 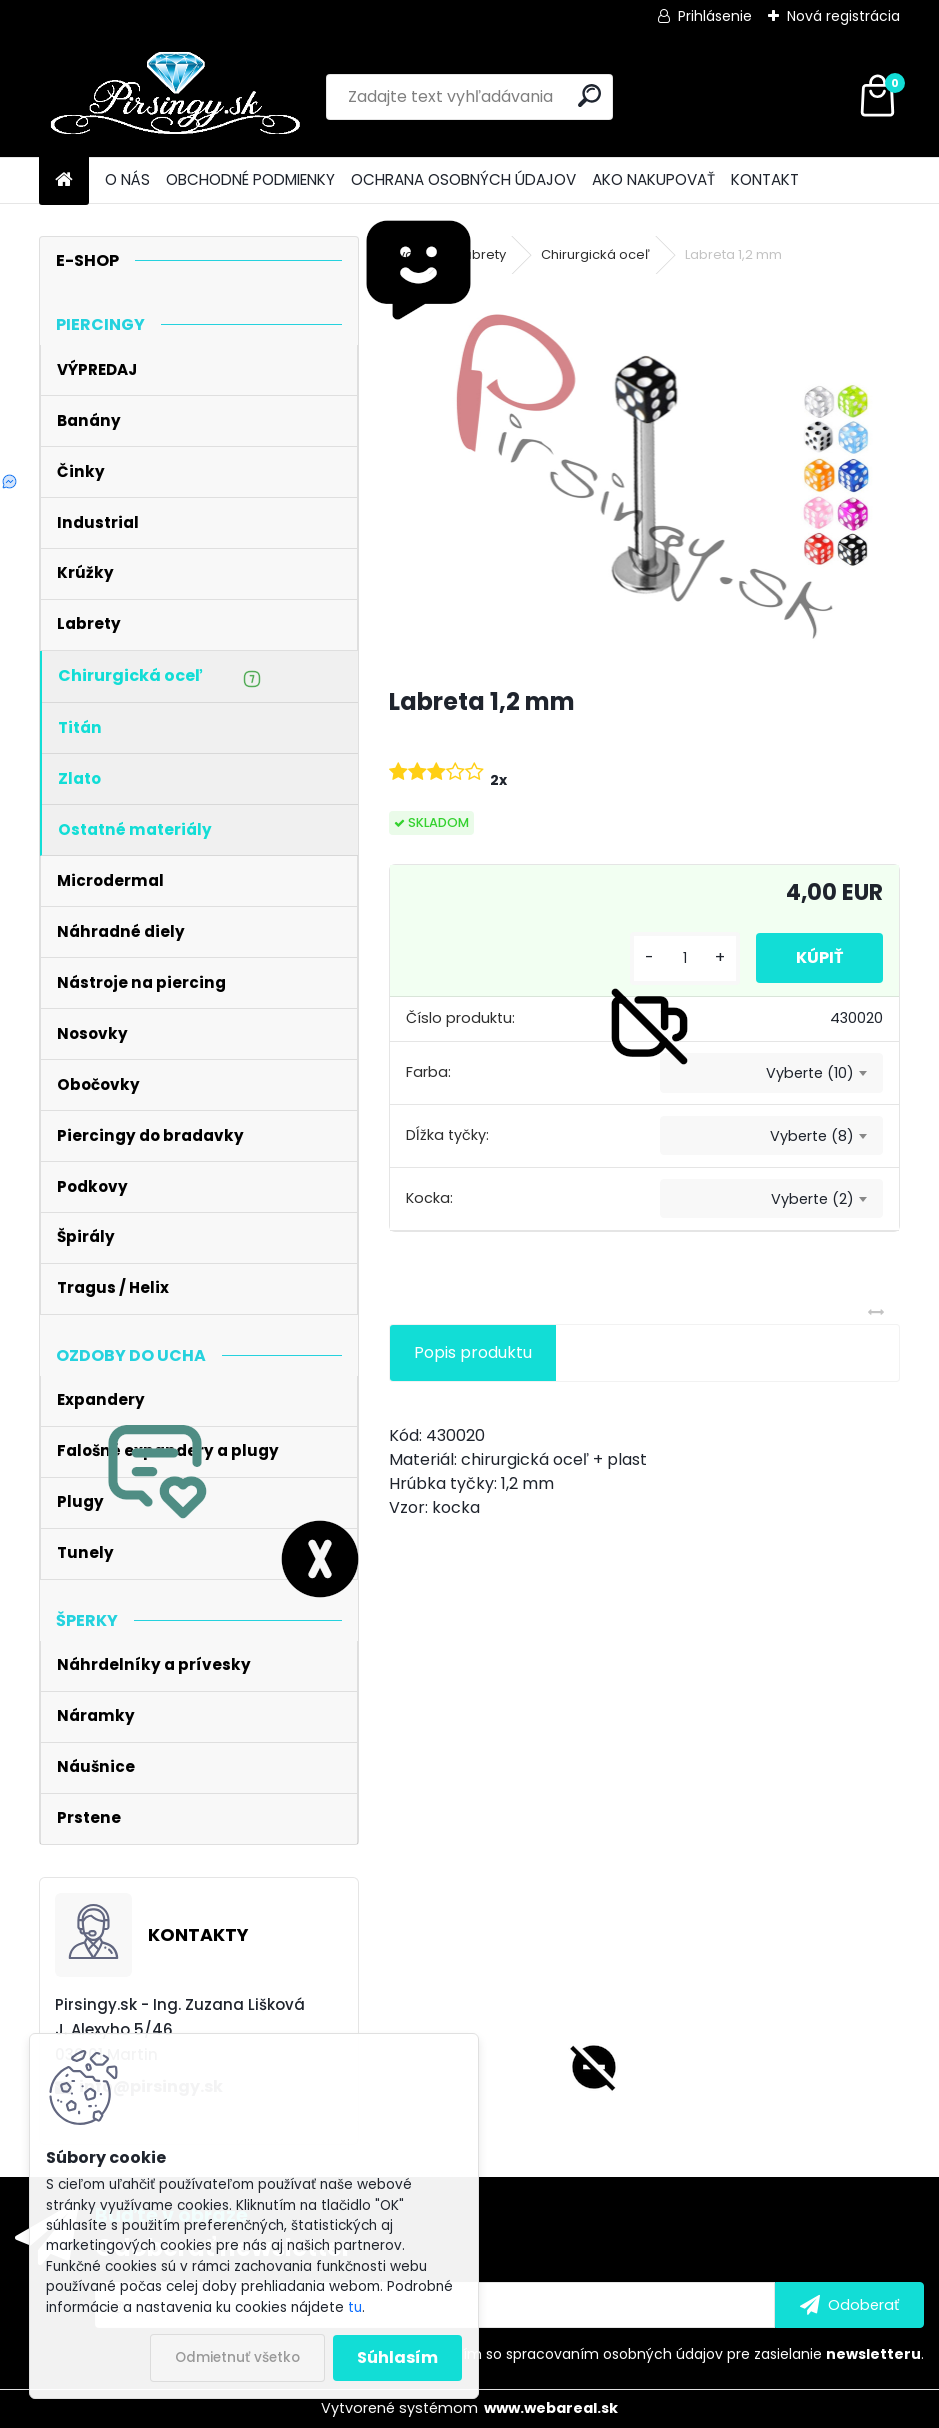 What do you see at coordinates (155, 1467) in the screenshot?
I see `view liked or favorited messages` at bounding box center [155, 1467].